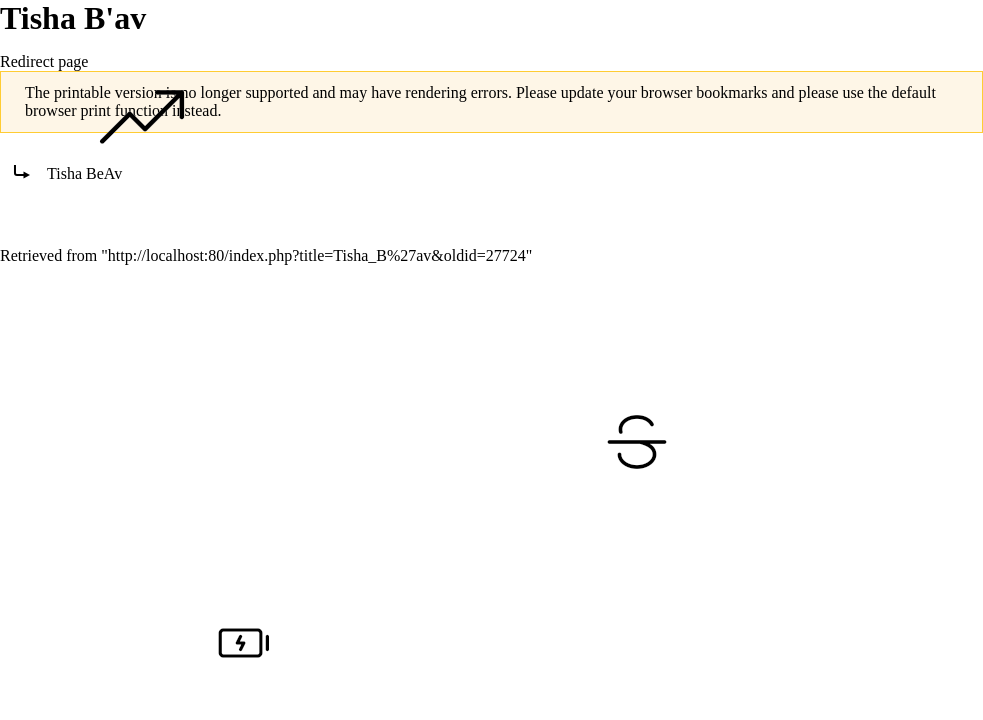  I want to click on apply strikethrough formatting to selected text, so click(637, 442).